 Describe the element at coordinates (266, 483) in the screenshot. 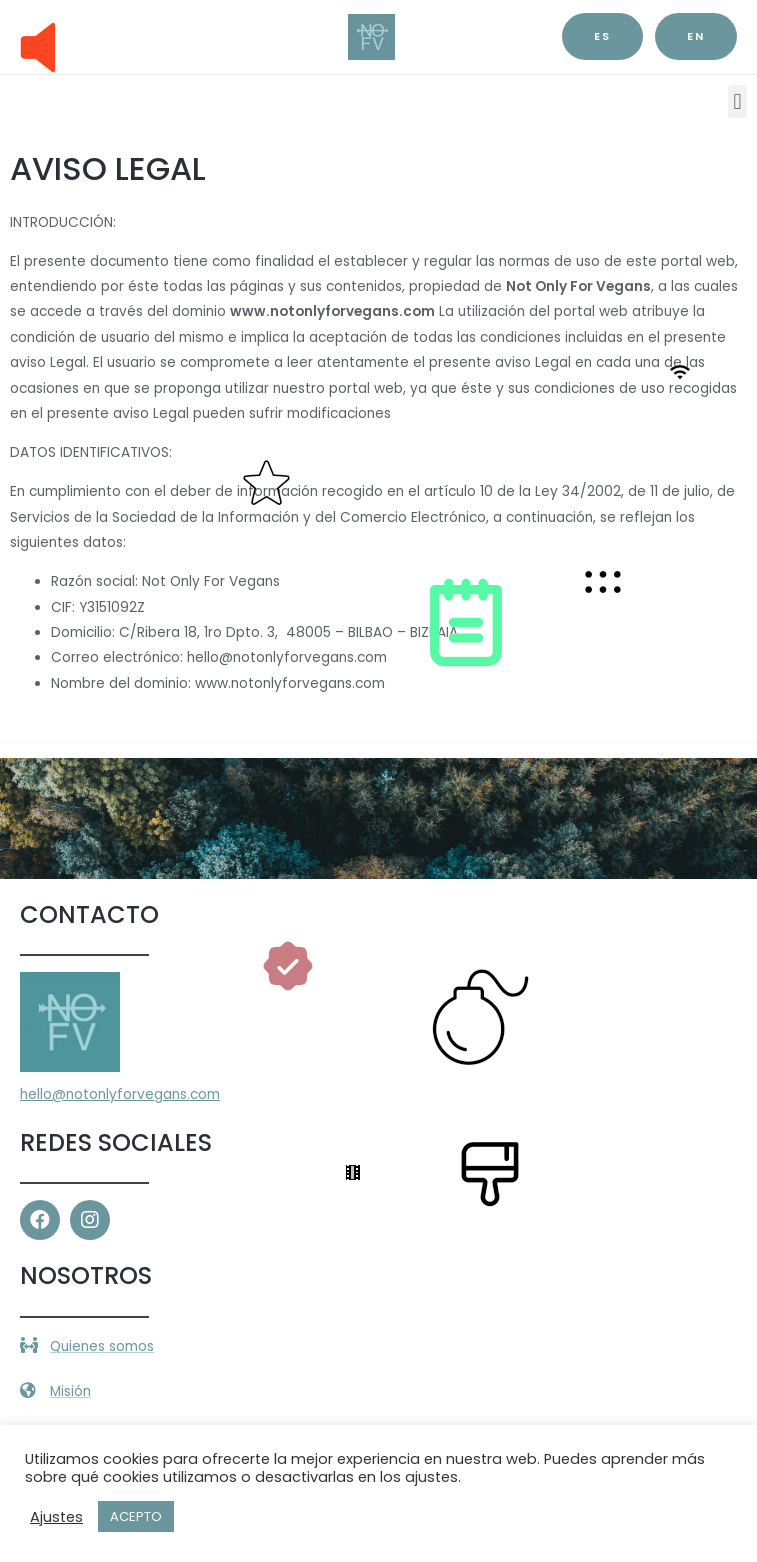

I see `add to favorites` at that location.